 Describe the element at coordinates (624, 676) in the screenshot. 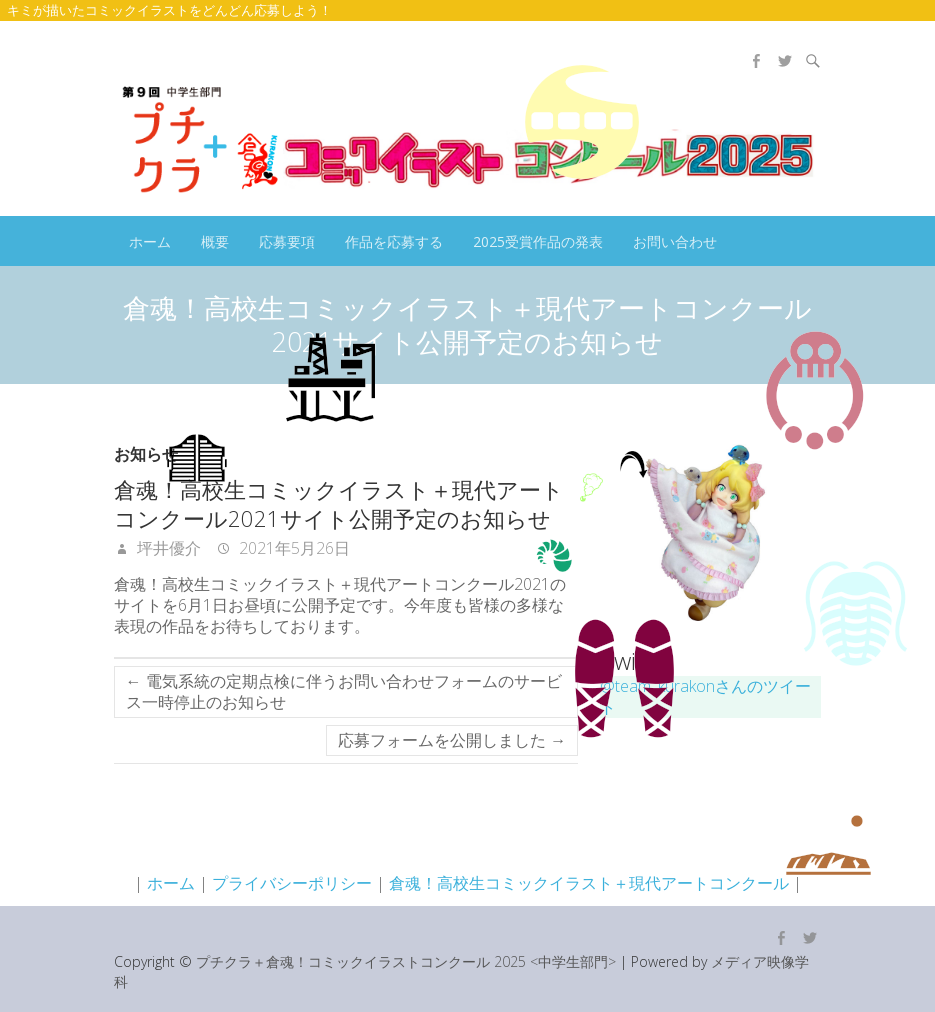

I see `equip leg armor to your character` at that location.